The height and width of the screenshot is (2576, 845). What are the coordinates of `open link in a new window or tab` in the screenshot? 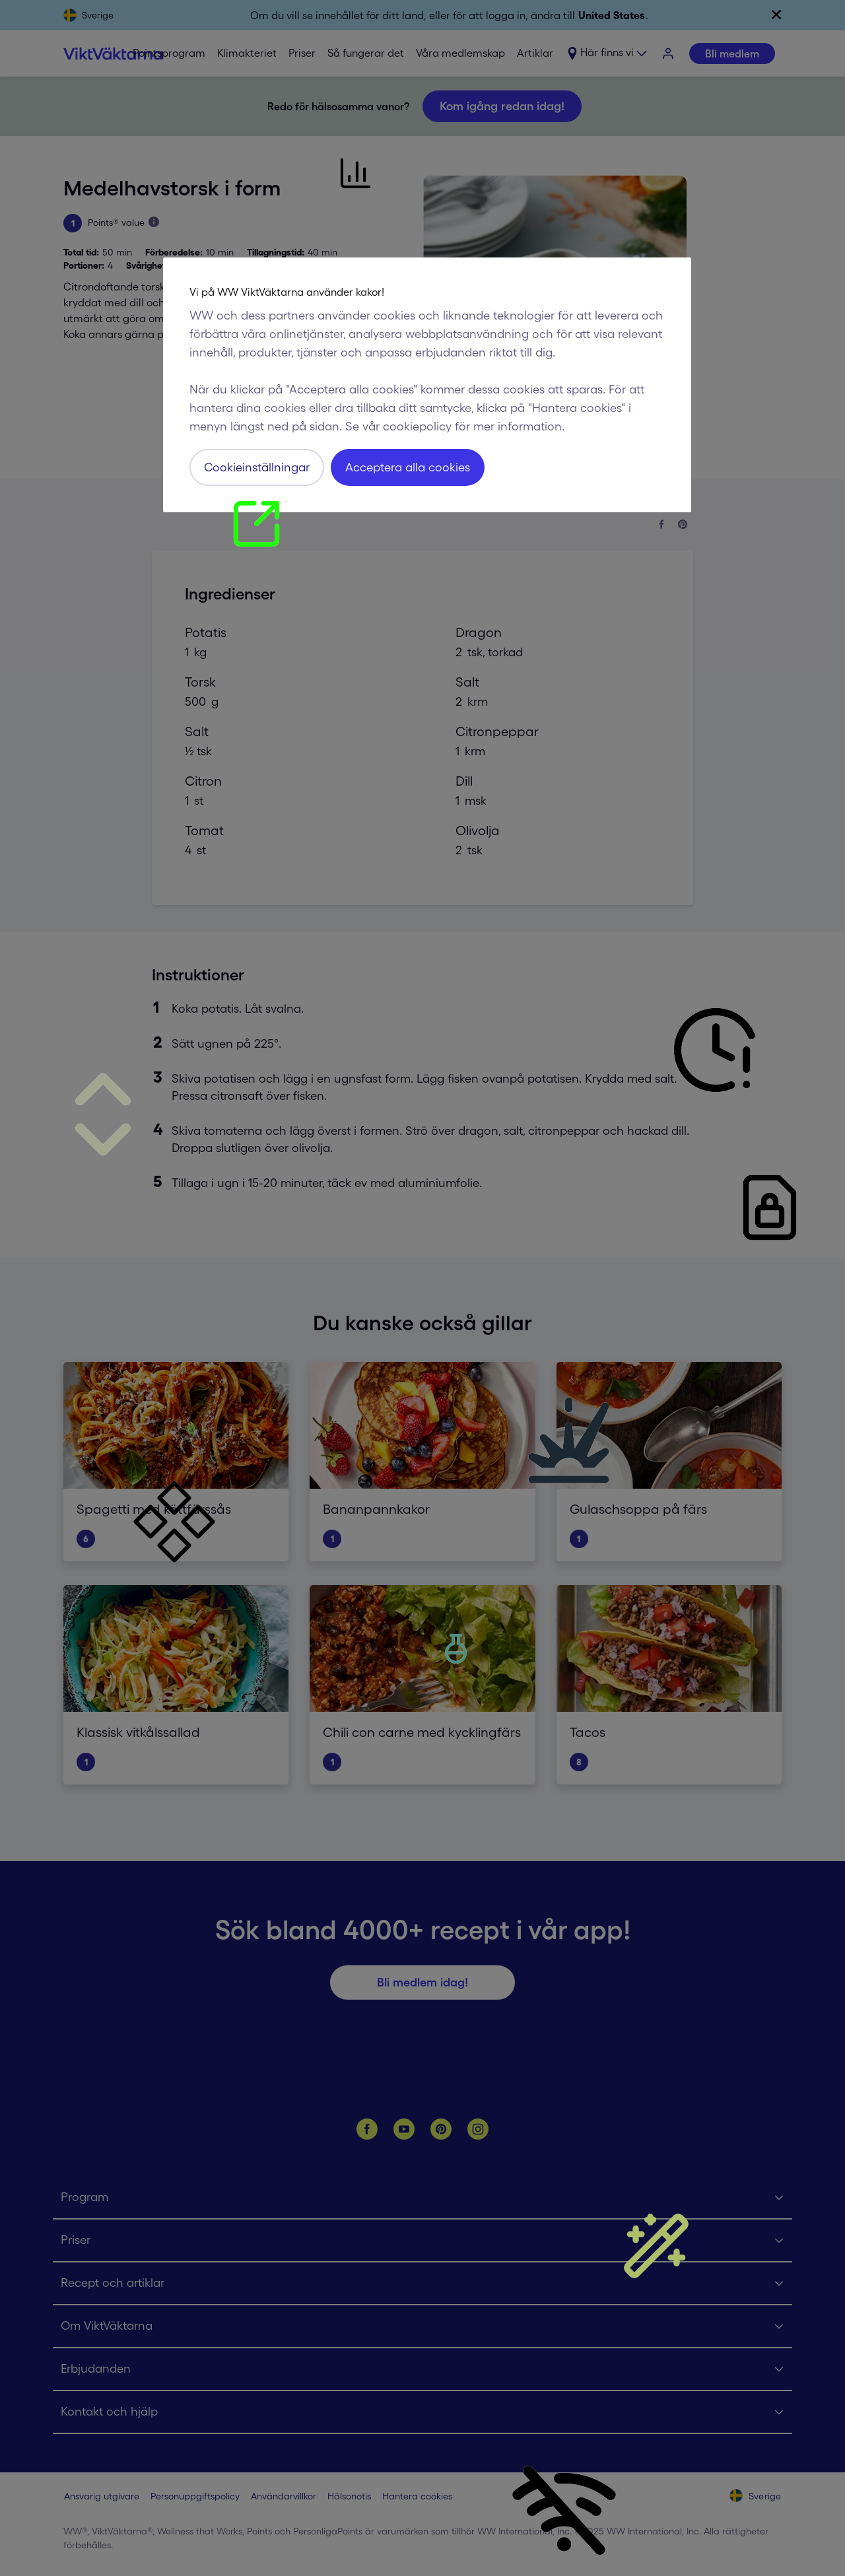 It's located at (256, 524).